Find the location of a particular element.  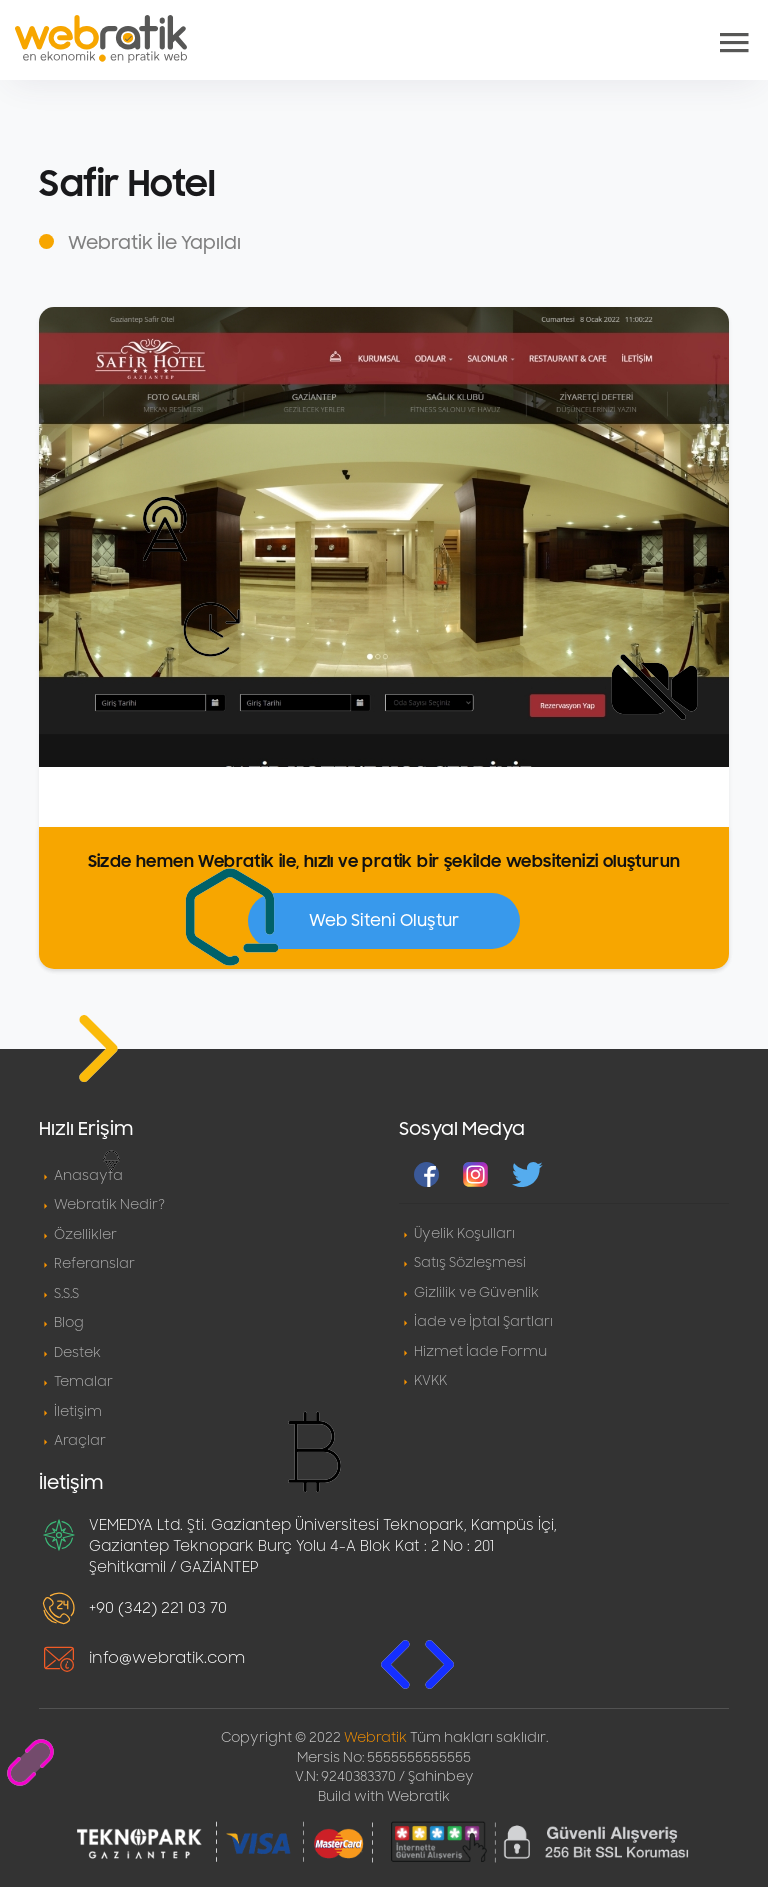

browse desserts or frozen treats category is located at coordinates (111, 1160).